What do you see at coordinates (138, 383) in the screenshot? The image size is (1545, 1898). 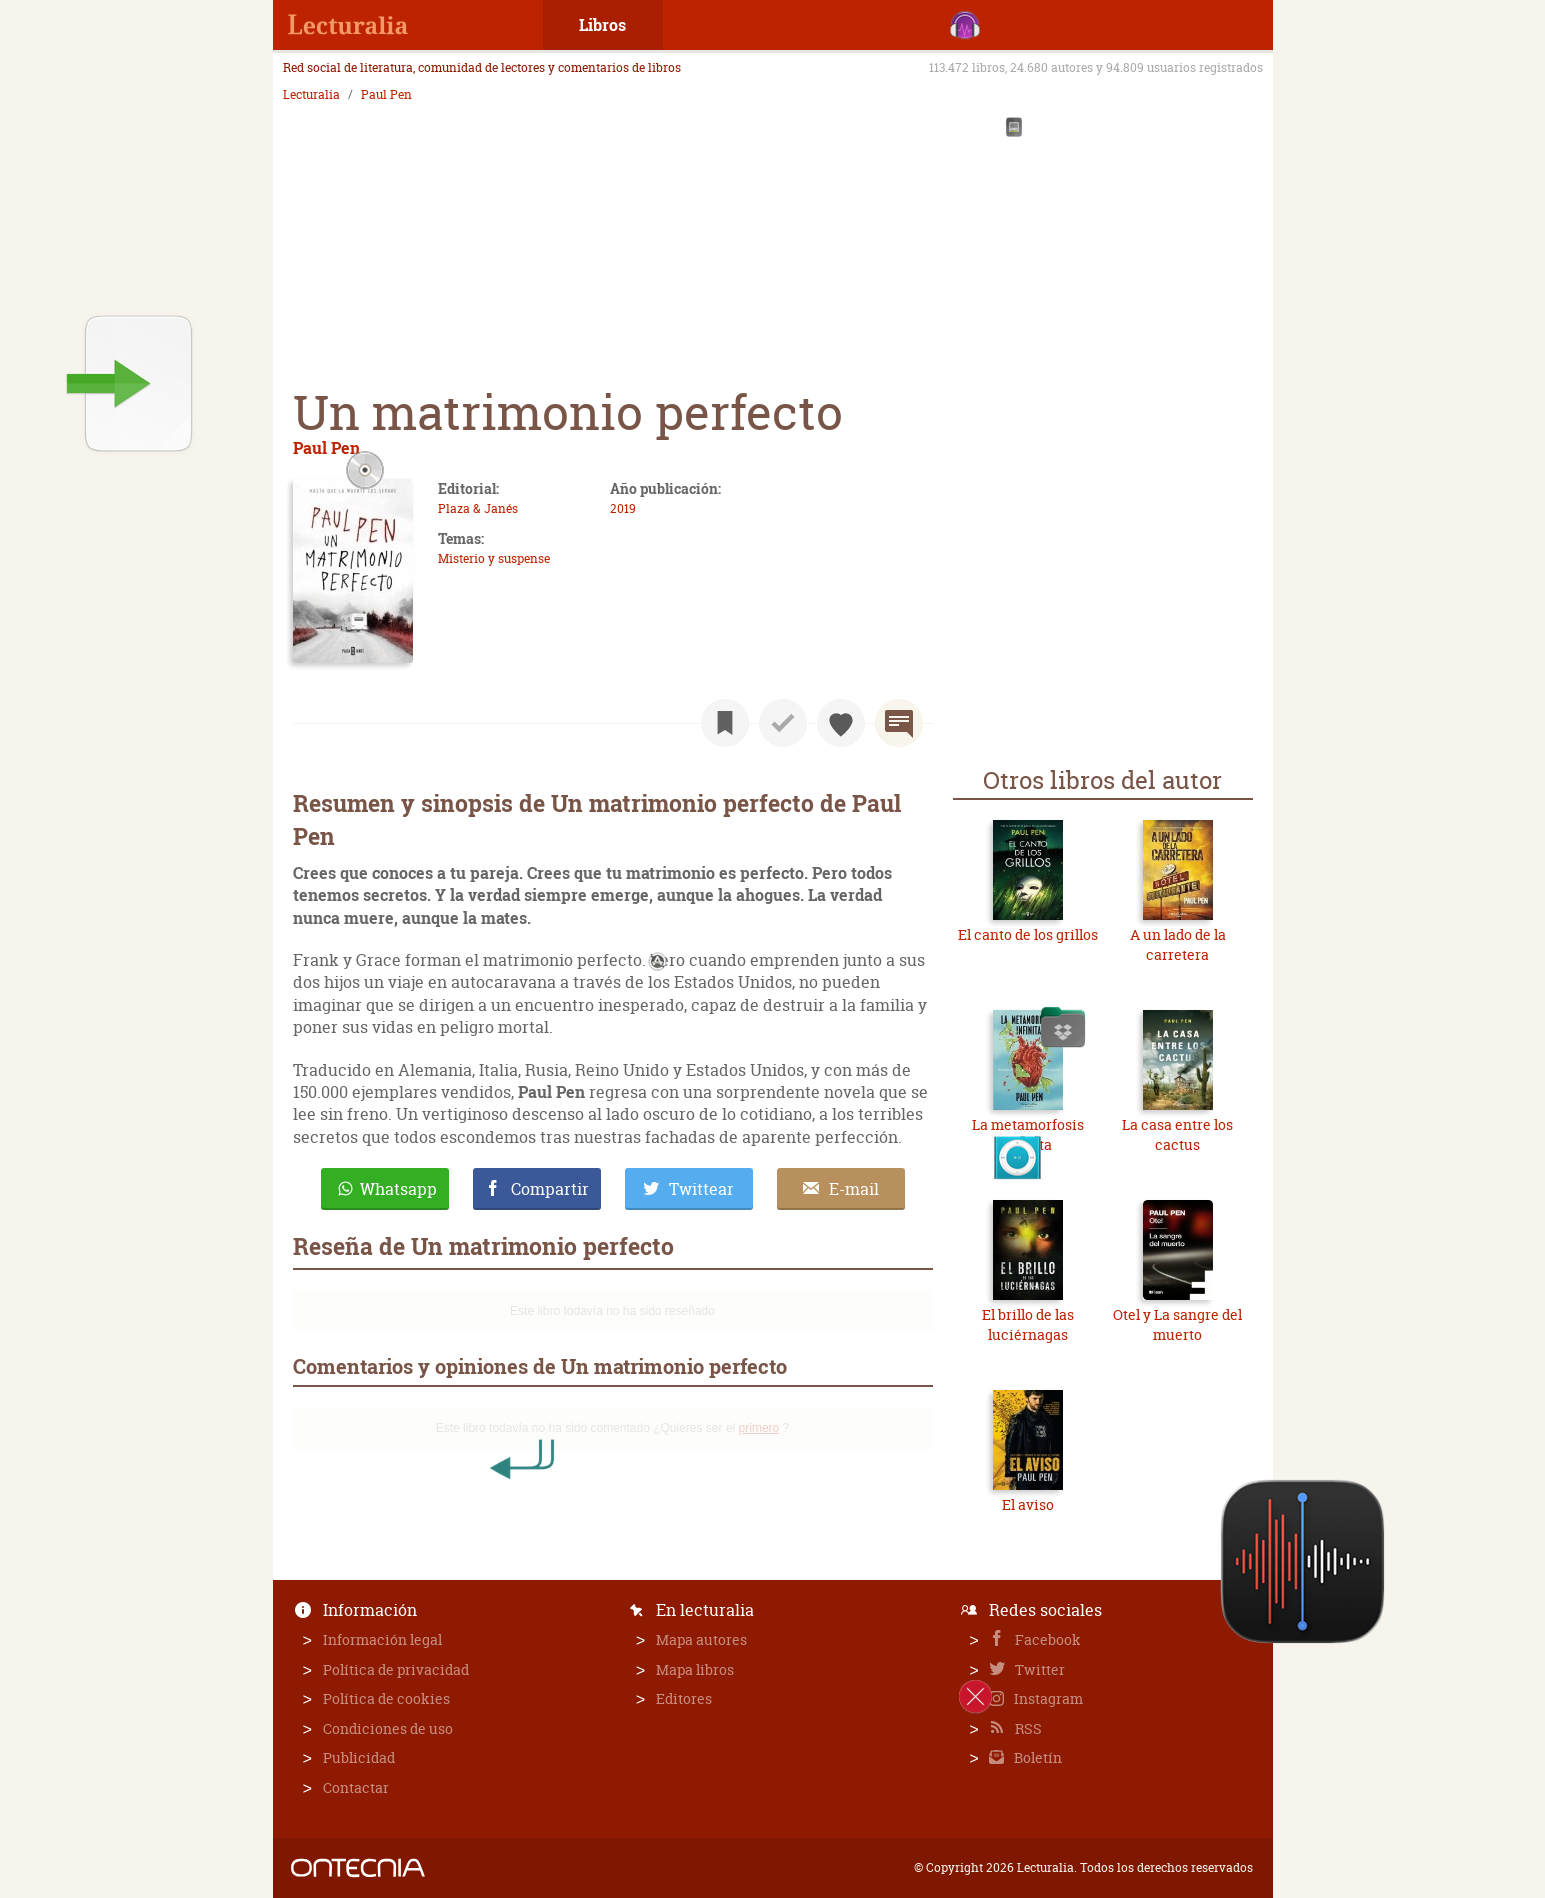 I see `import a document or file` at bounding box center [138, 383].